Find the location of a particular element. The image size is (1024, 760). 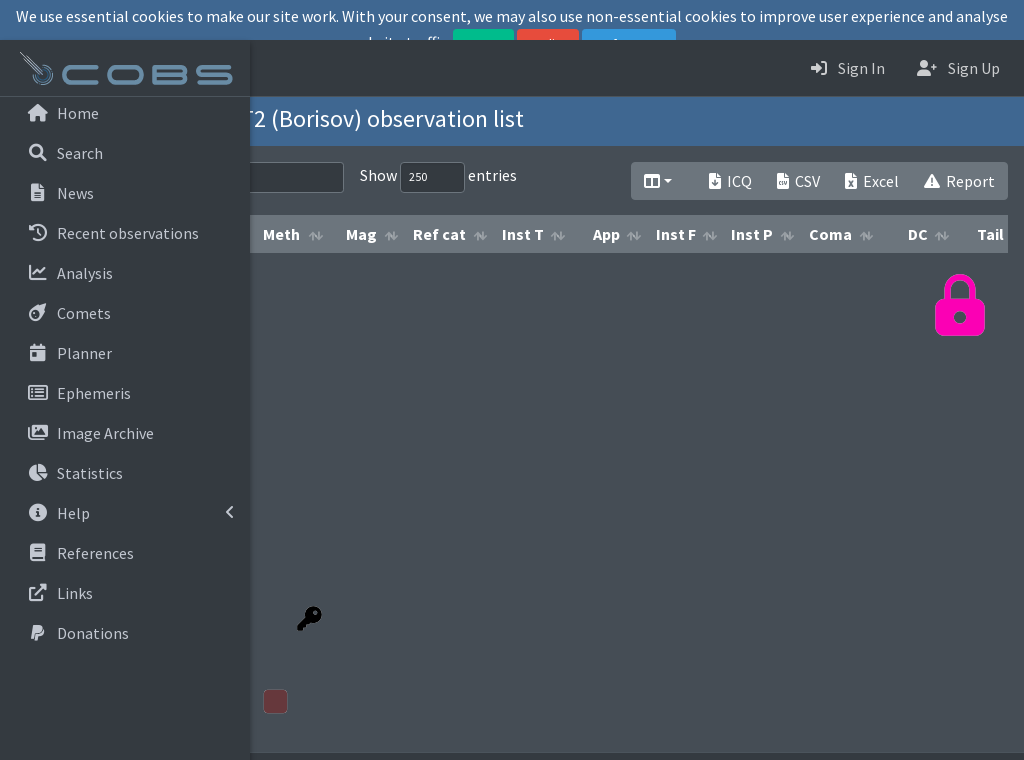

indicates a locked or secured item is located at coordinates (960, 305).